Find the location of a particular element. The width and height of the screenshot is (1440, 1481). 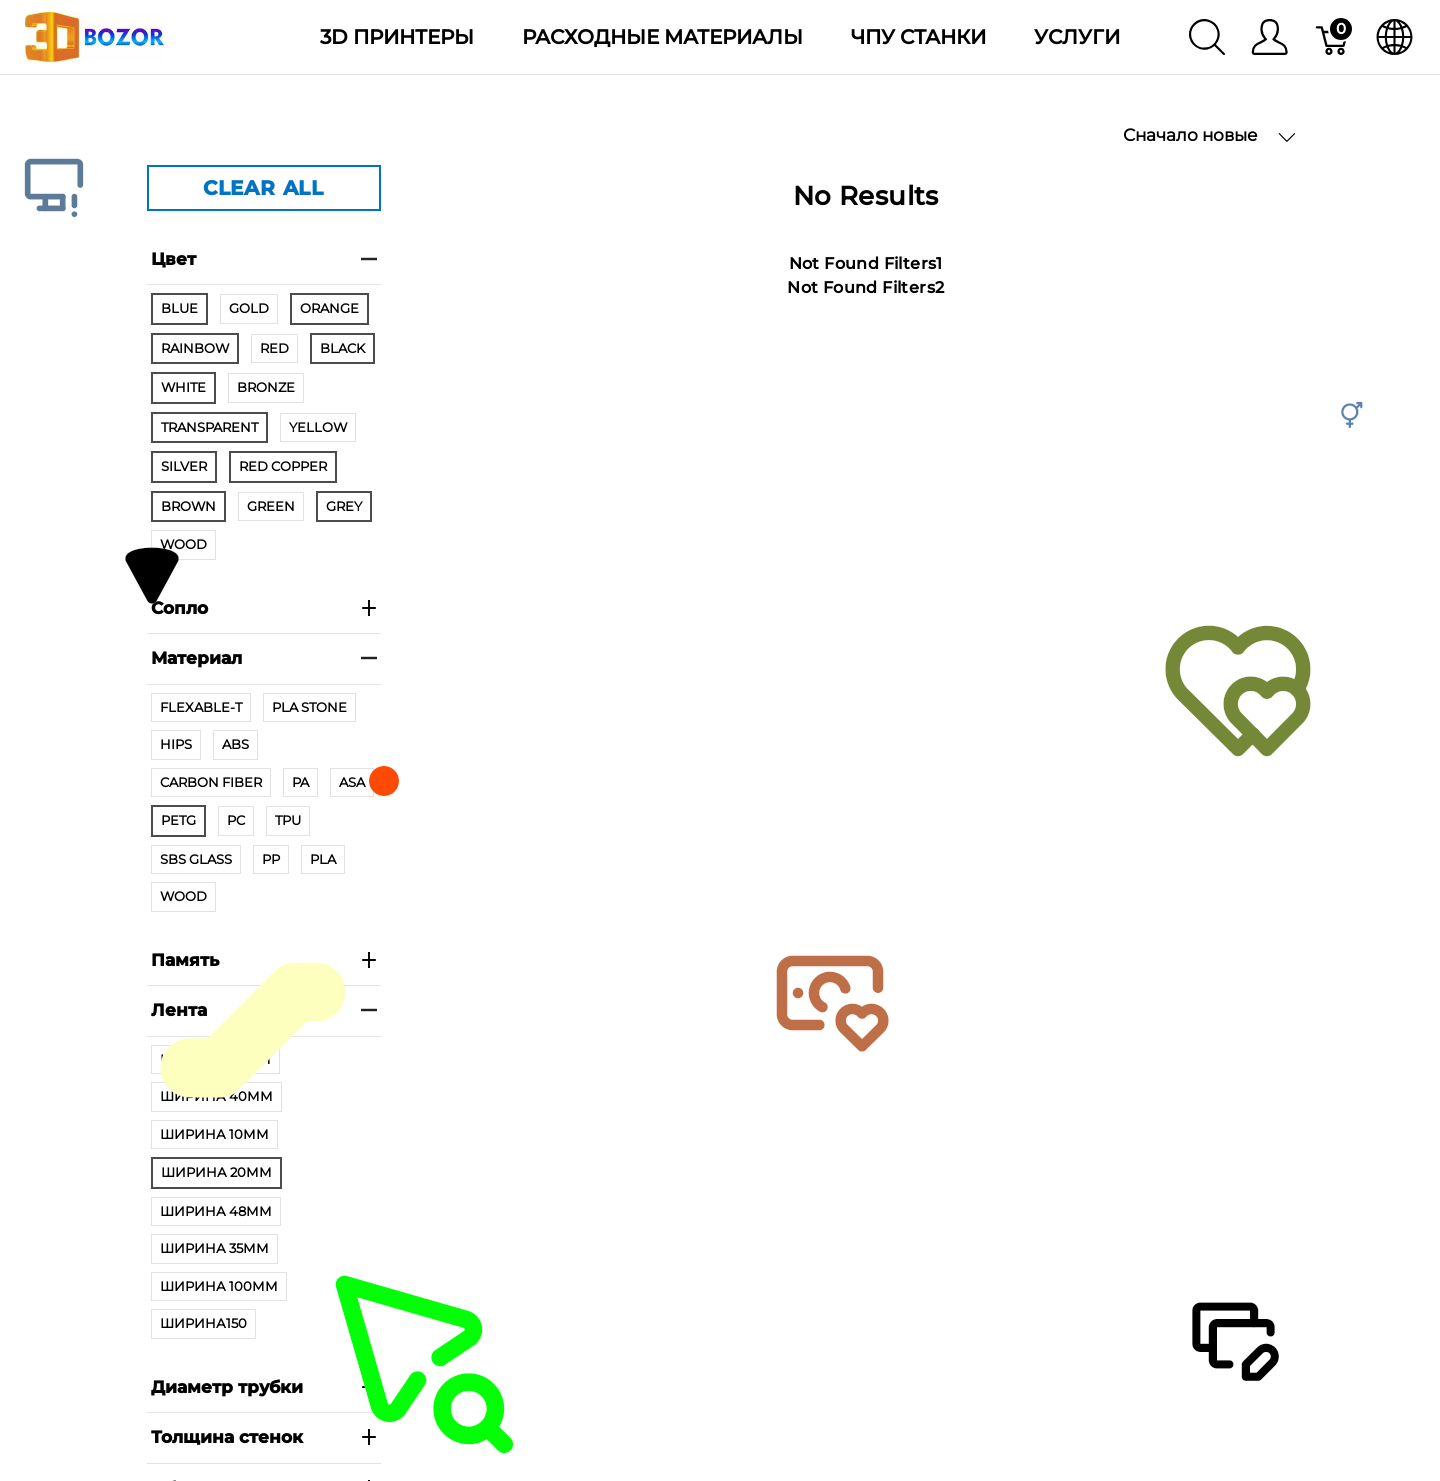

indicates an active or selected state is located at coordinates (384, 781).